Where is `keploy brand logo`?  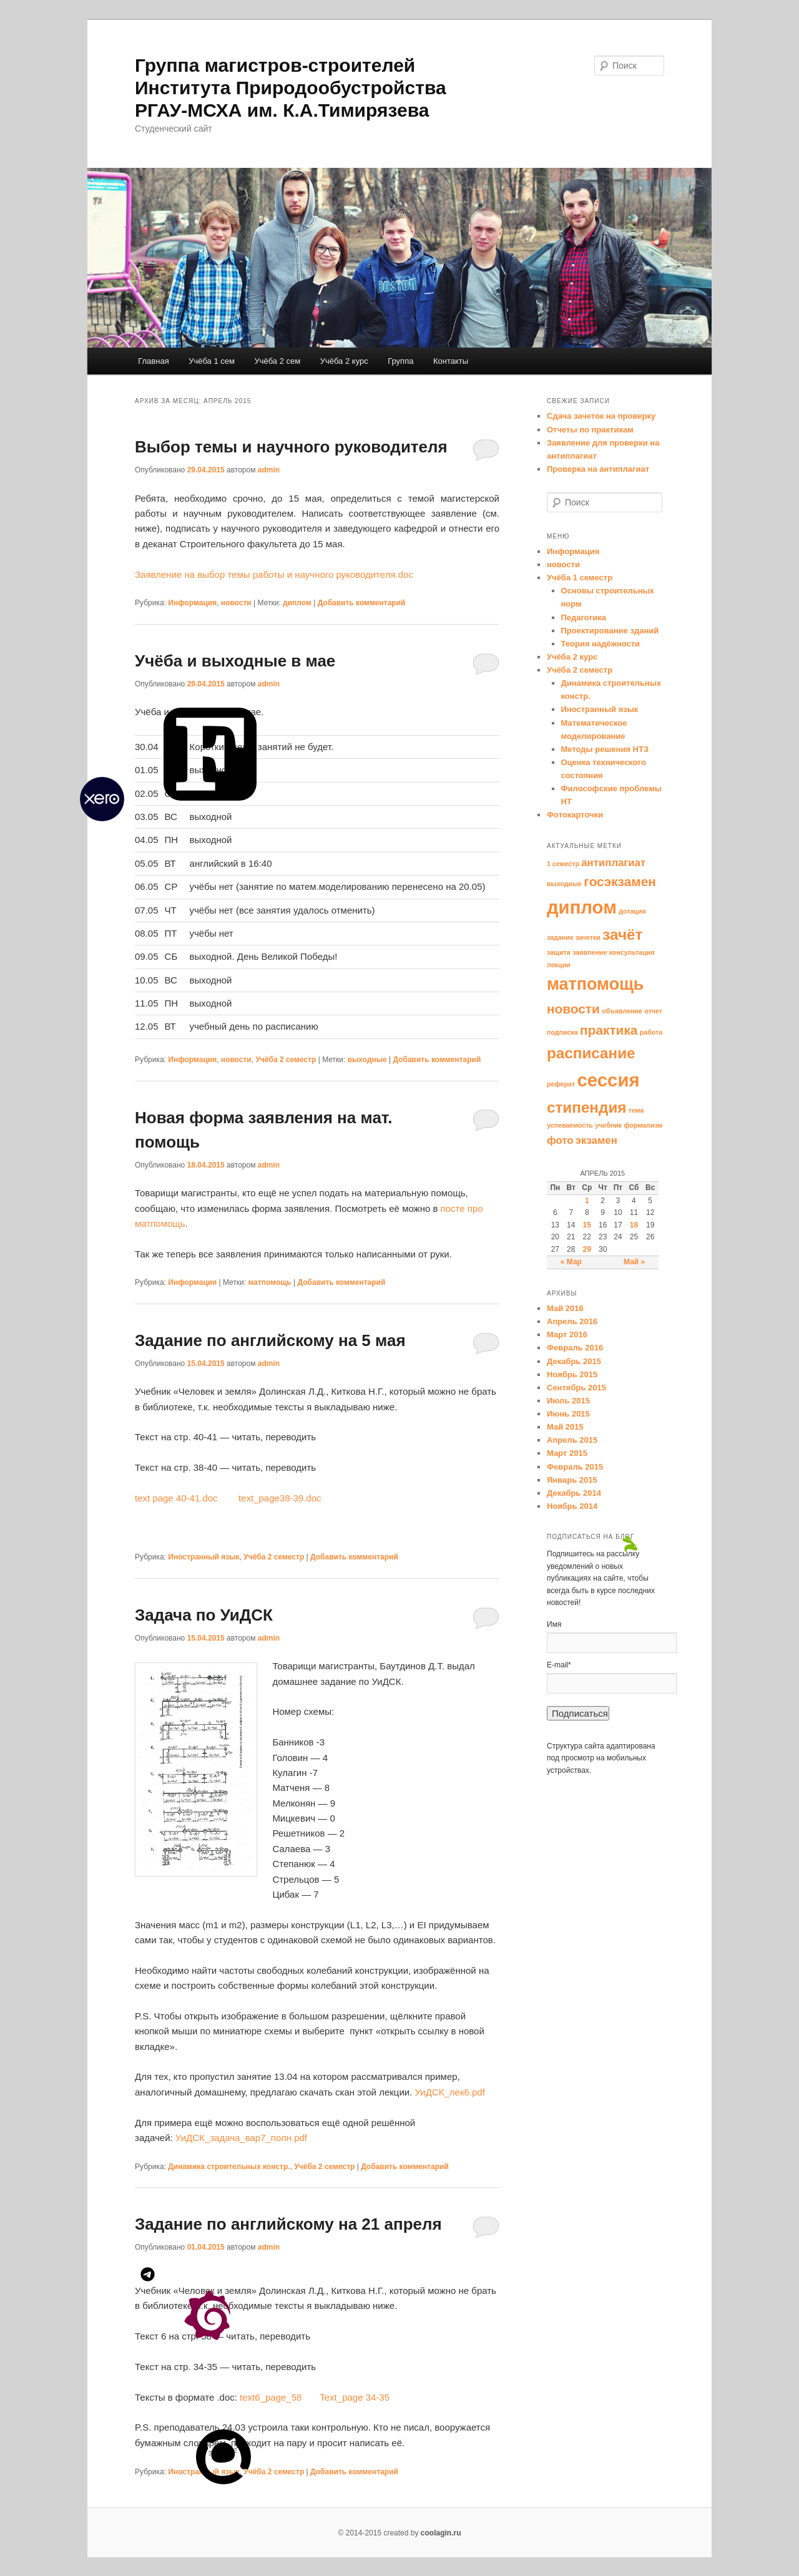 keploy brand logo is located at coordinates (630, 1544).